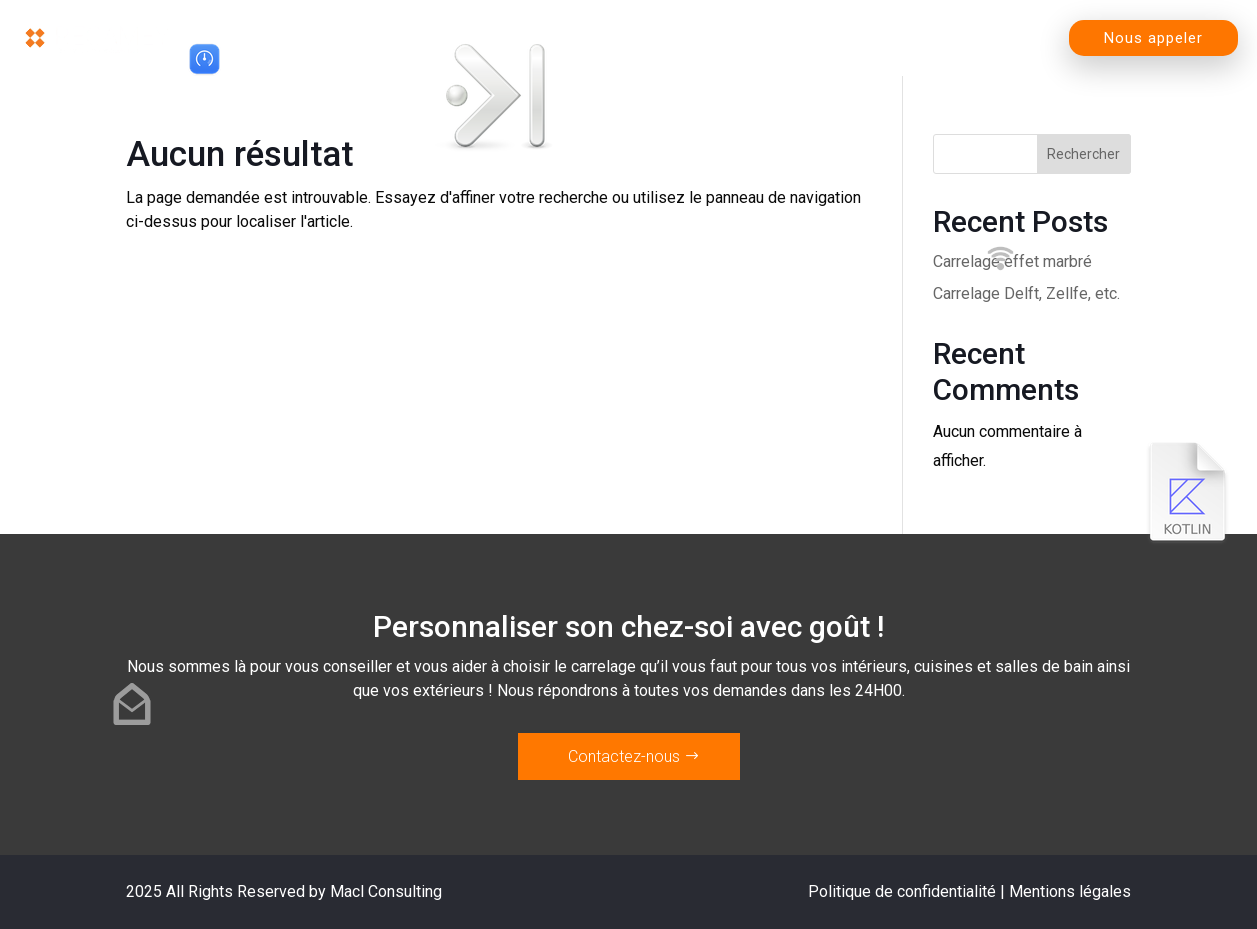 The width and height of the screenshot is (1257, 929). I want to click on open performance or speed settings, so click(204, 59).